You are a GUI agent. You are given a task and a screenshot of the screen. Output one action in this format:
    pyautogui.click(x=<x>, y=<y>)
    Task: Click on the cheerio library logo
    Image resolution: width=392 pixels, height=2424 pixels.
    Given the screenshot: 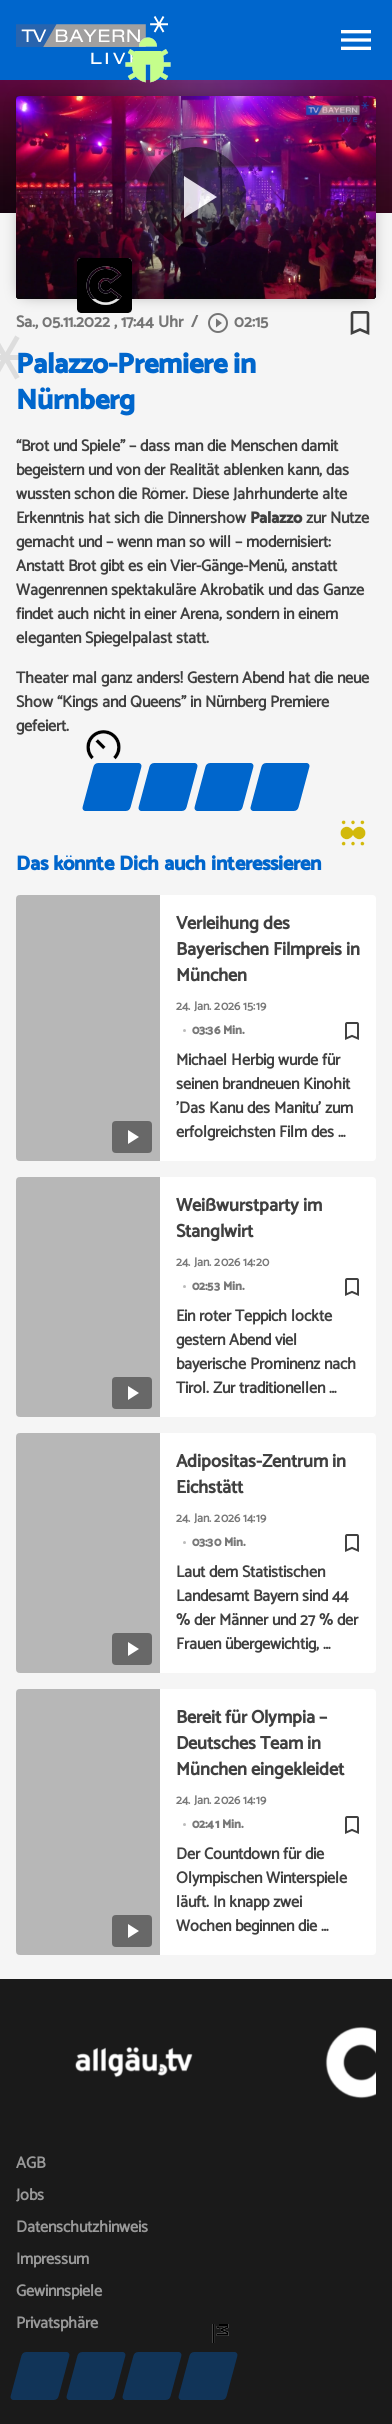 What is the action you would take?
    pyautogui.click(x=104, y=285)
    